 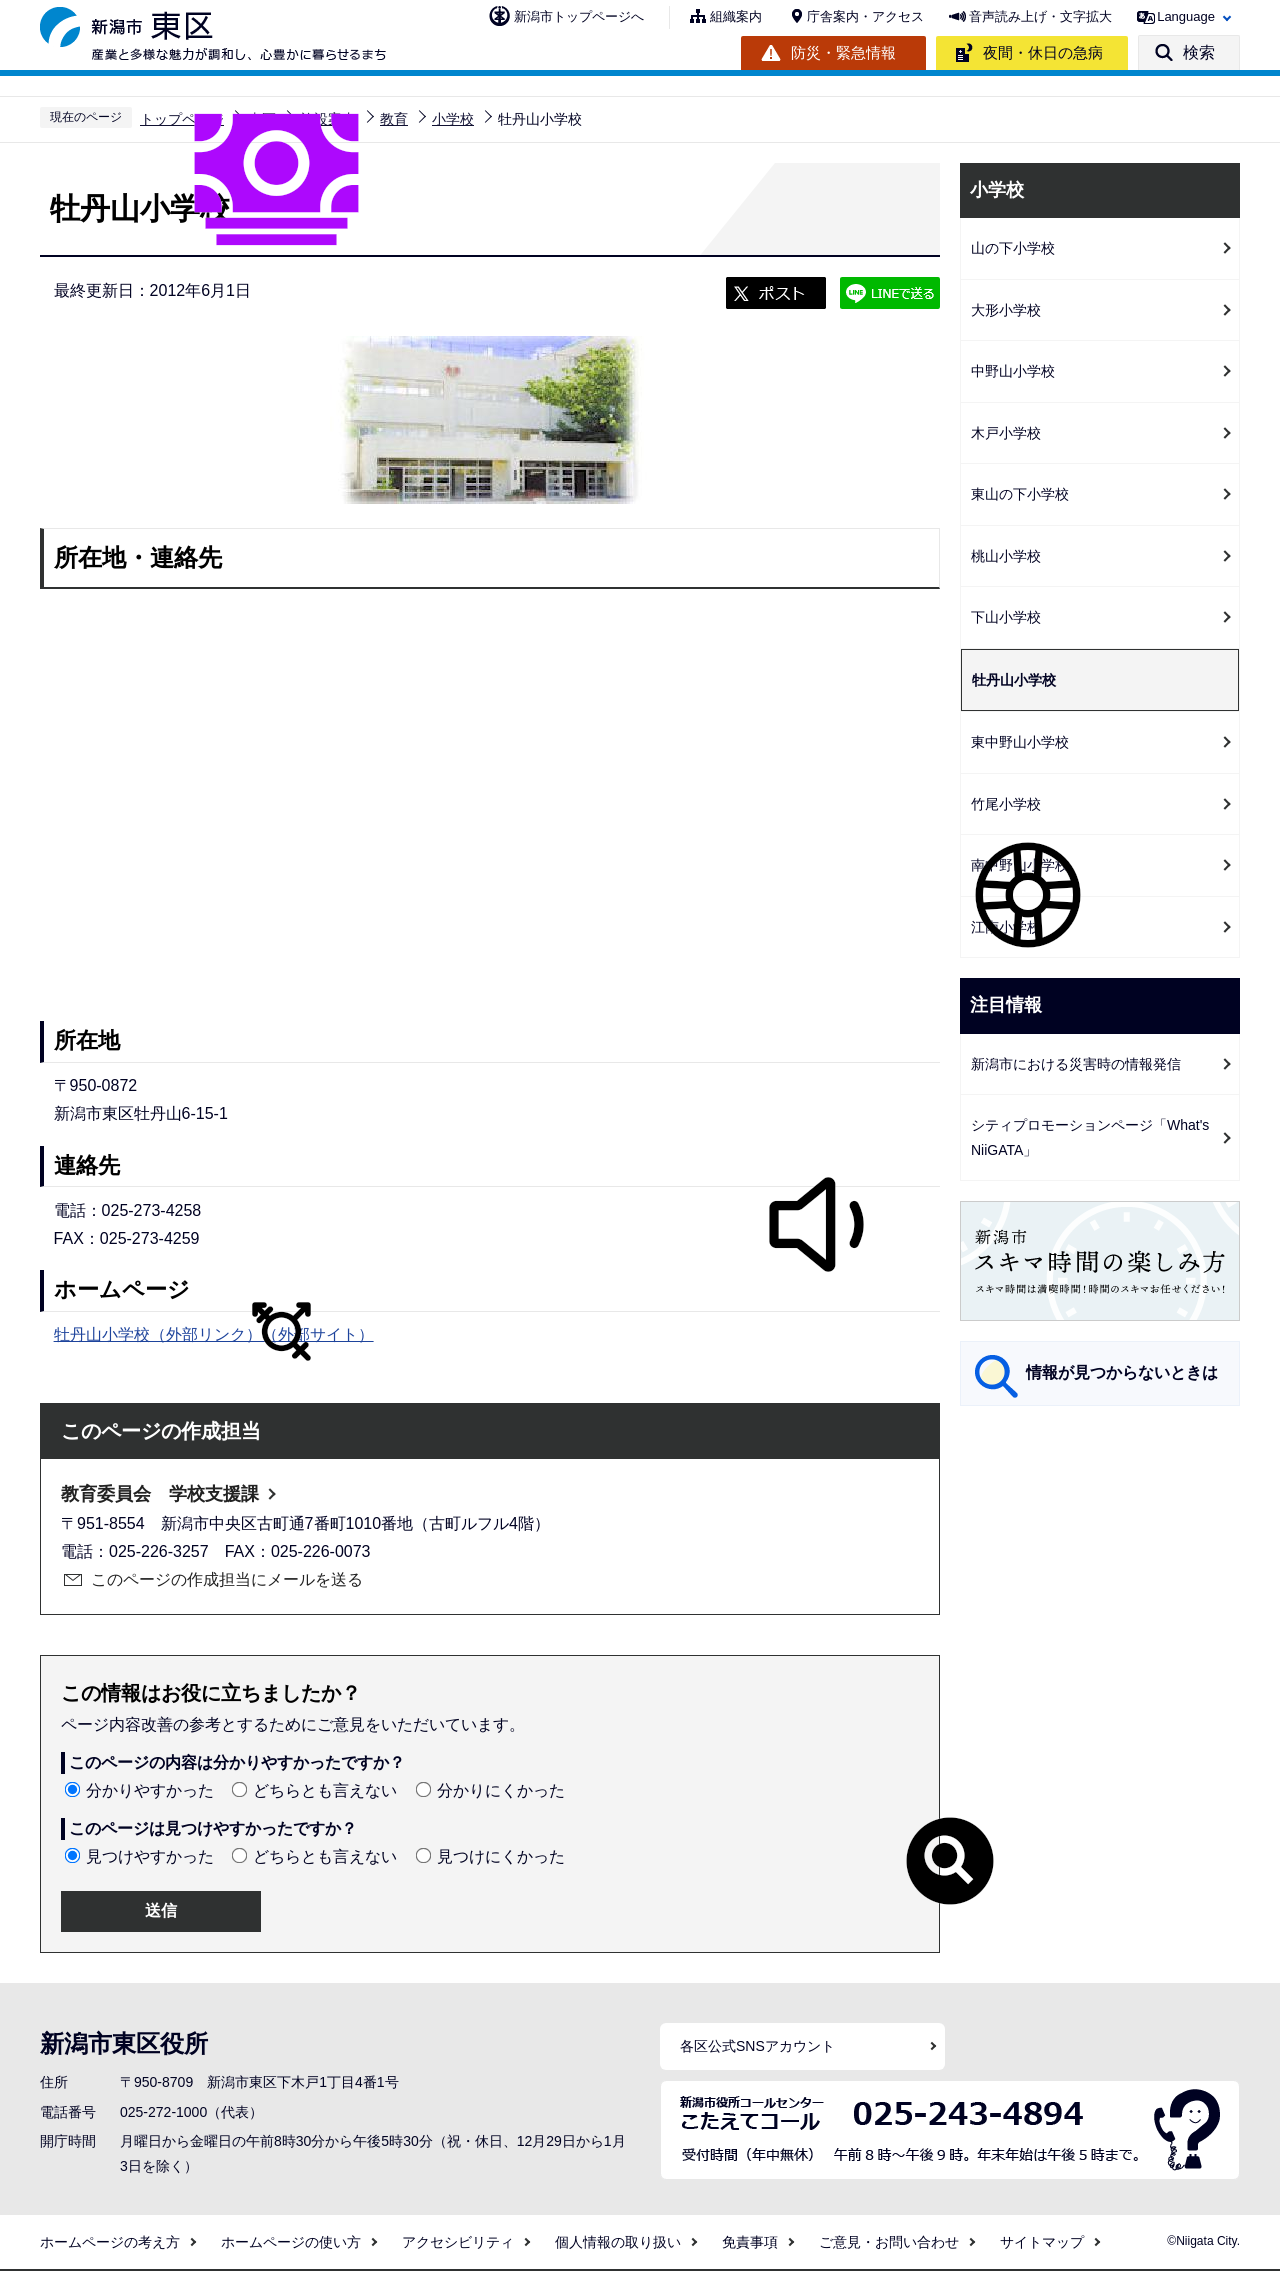 What do you see at coordinates (816, 1224) in the screenshot?
I see `adjust audio to low volume level` at bounding box center [816, 1224].